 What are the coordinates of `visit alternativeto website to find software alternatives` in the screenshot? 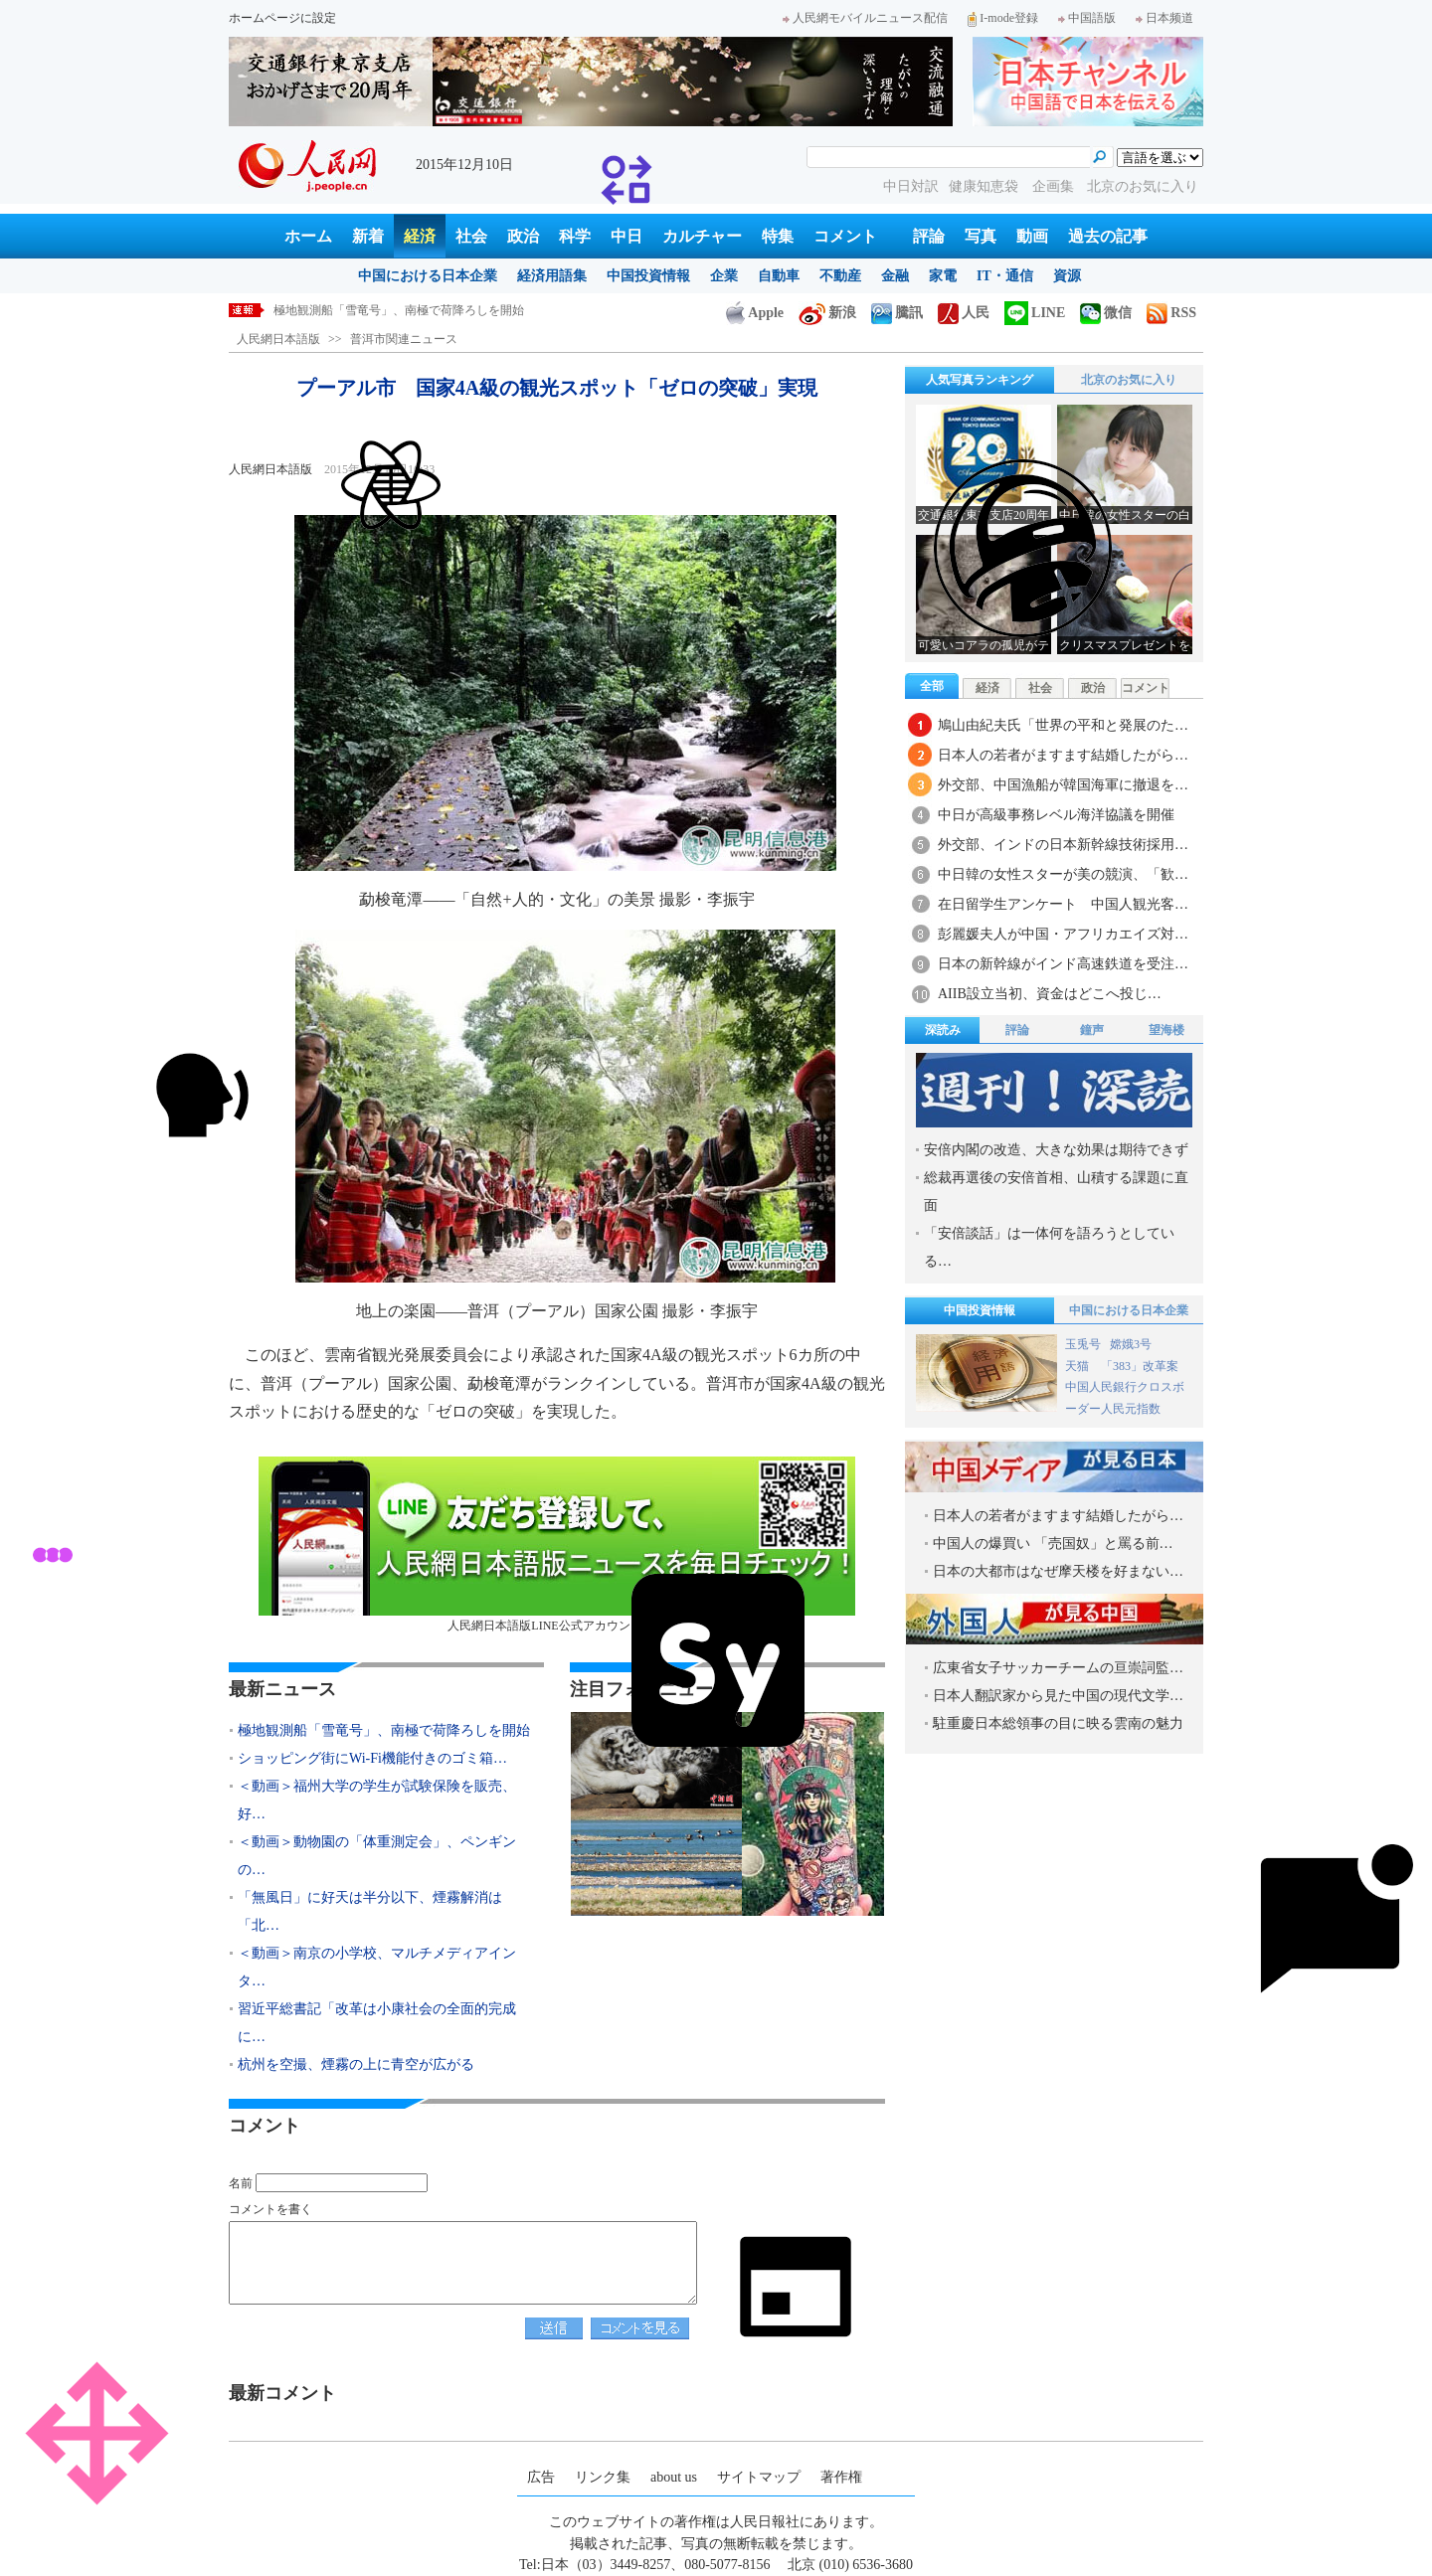 It's located at (1022, 548).